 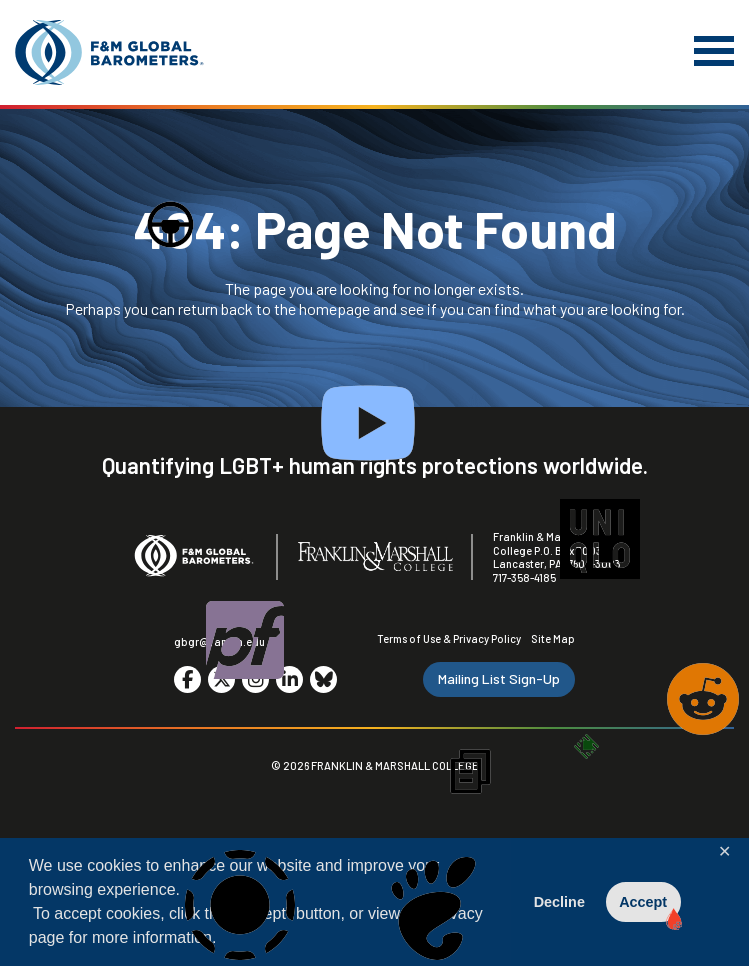 I want to click on copy file to clipboard, so click(x=470, y=771).